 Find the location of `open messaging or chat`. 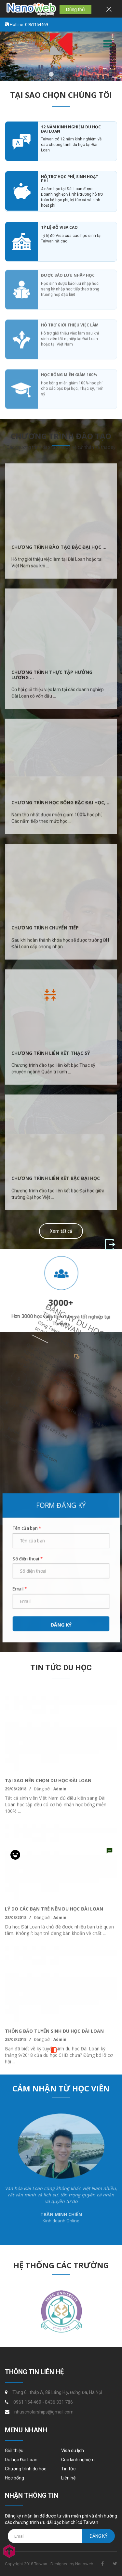

open messaging or chat is located at coordinates (109, 1850).